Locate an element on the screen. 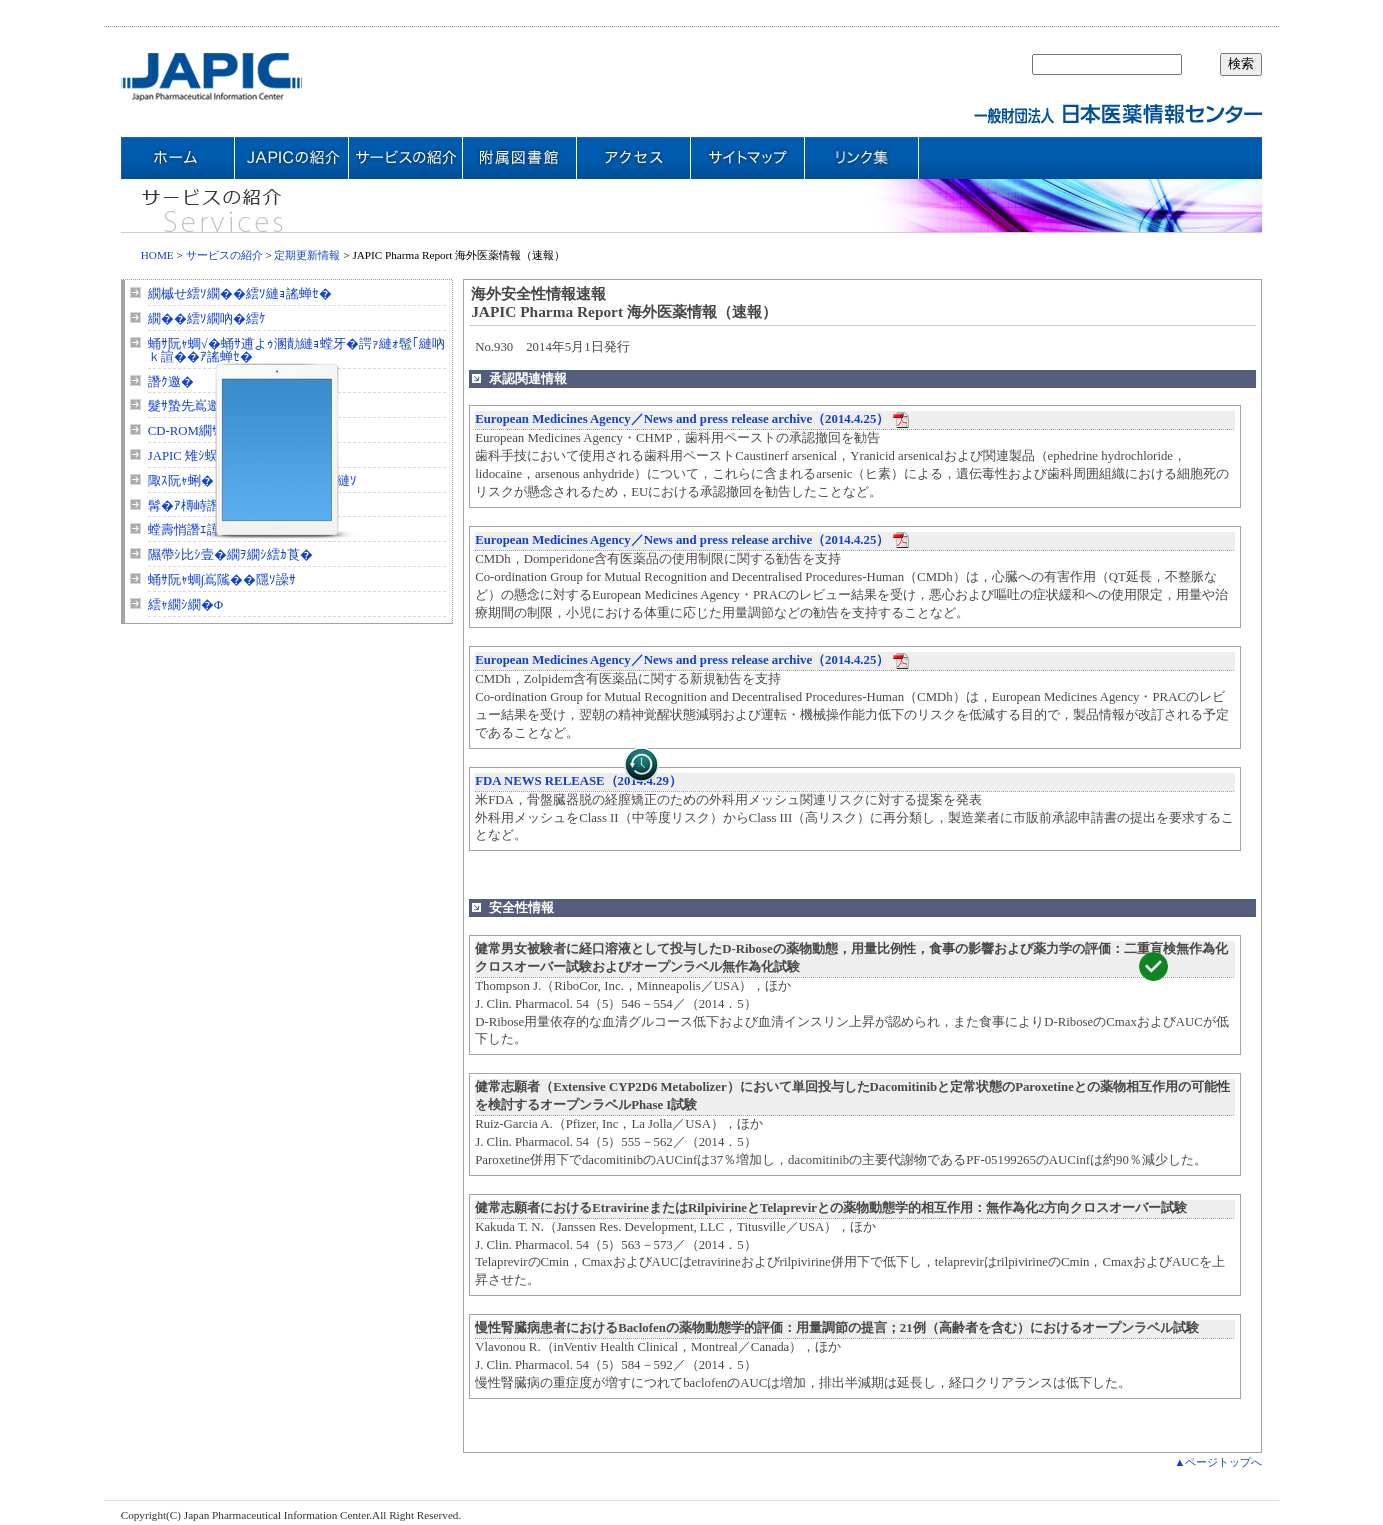  indicates a connected iPad Air device is located at coordinates (277, 449).